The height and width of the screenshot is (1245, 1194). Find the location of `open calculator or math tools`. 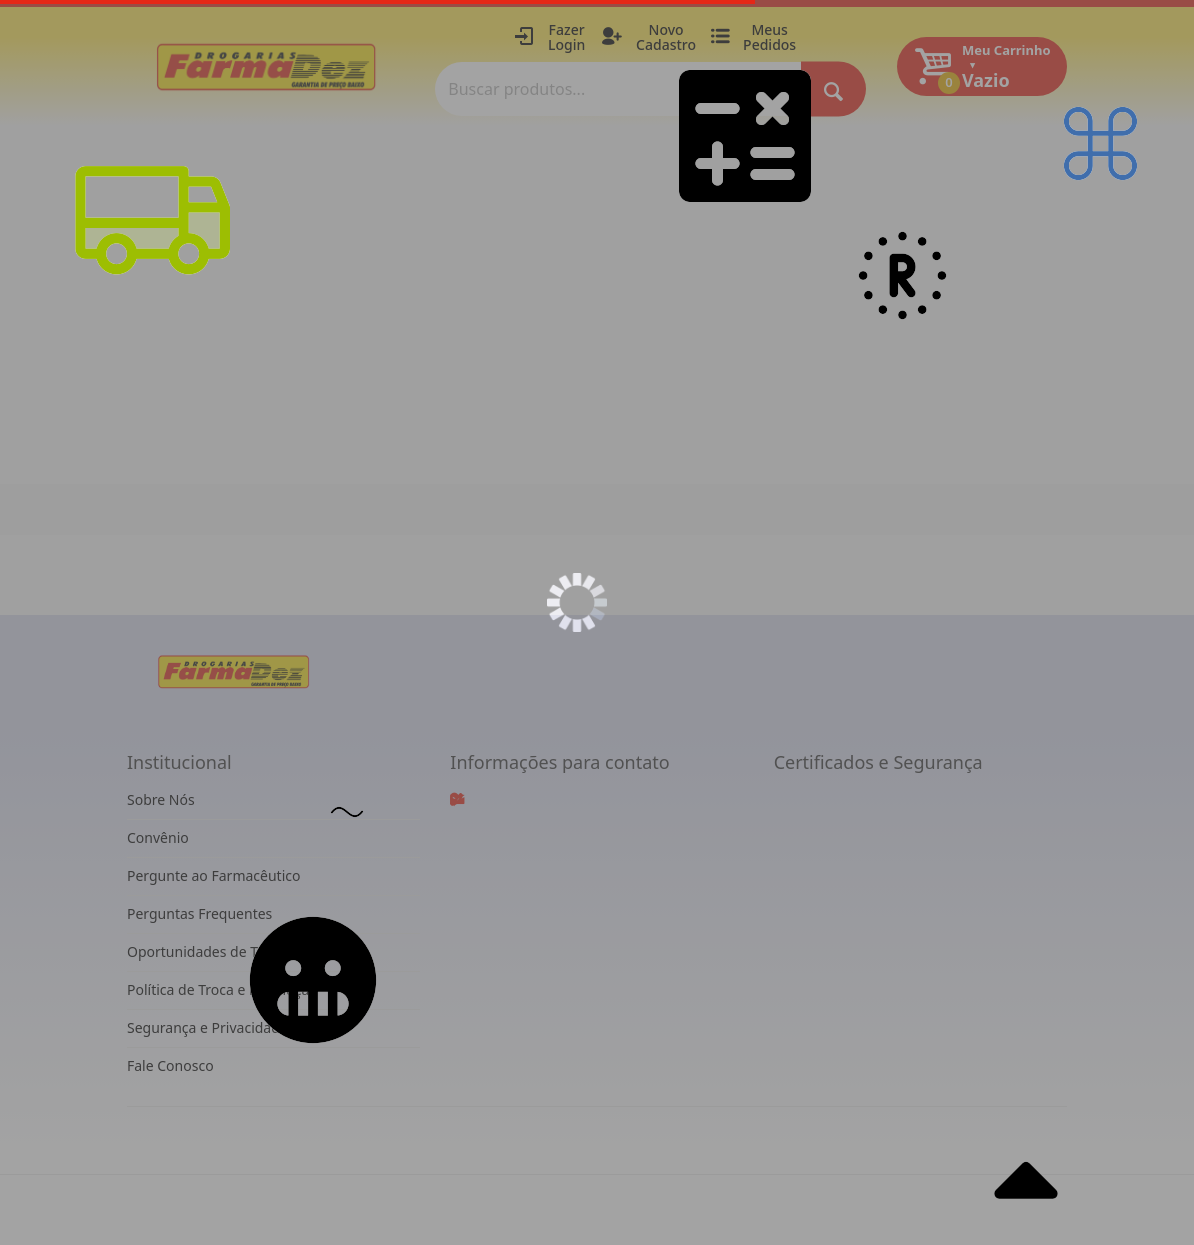

open calculator or math tools is located at coordinates (745, 136).